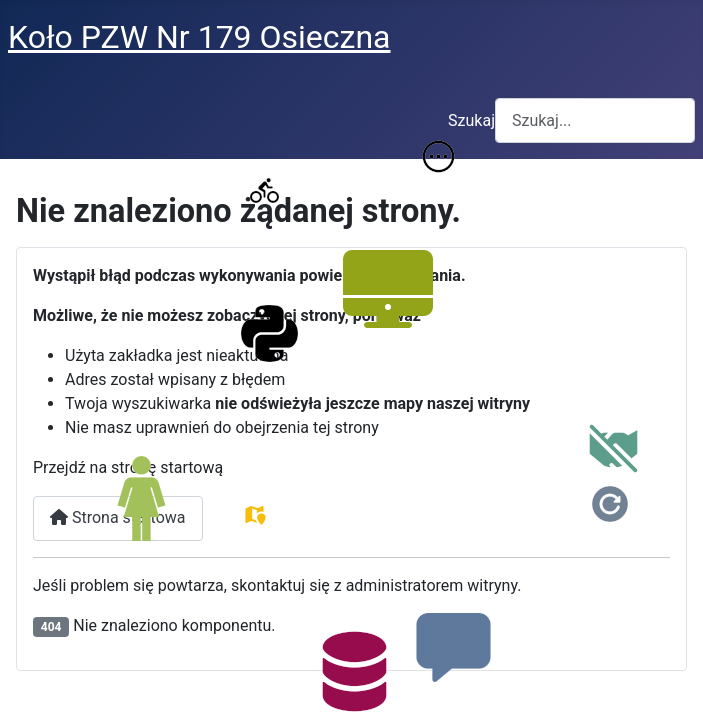 Image resolution: width=703 pixels, height=720 pixels. Describe the element at coordinates (388, 289) in the screenshot. I see `switch to desktop view` at that location.